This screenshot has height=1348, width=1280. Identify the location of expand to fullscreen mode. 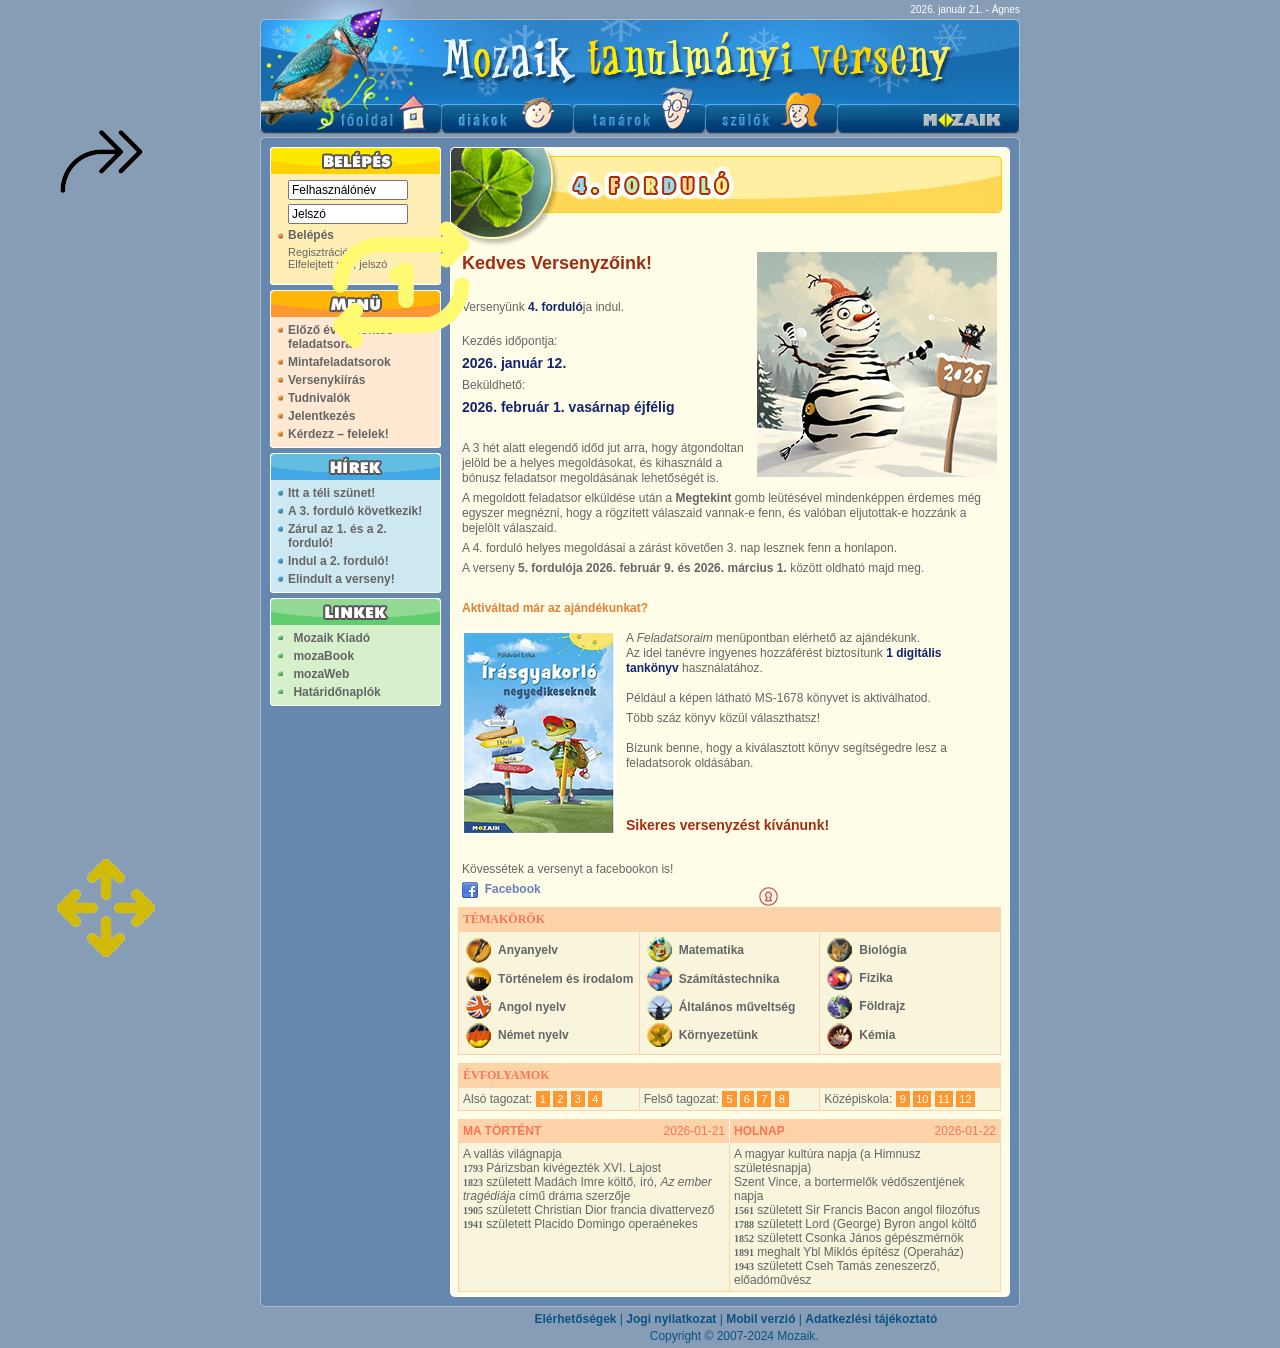
(106, 908).